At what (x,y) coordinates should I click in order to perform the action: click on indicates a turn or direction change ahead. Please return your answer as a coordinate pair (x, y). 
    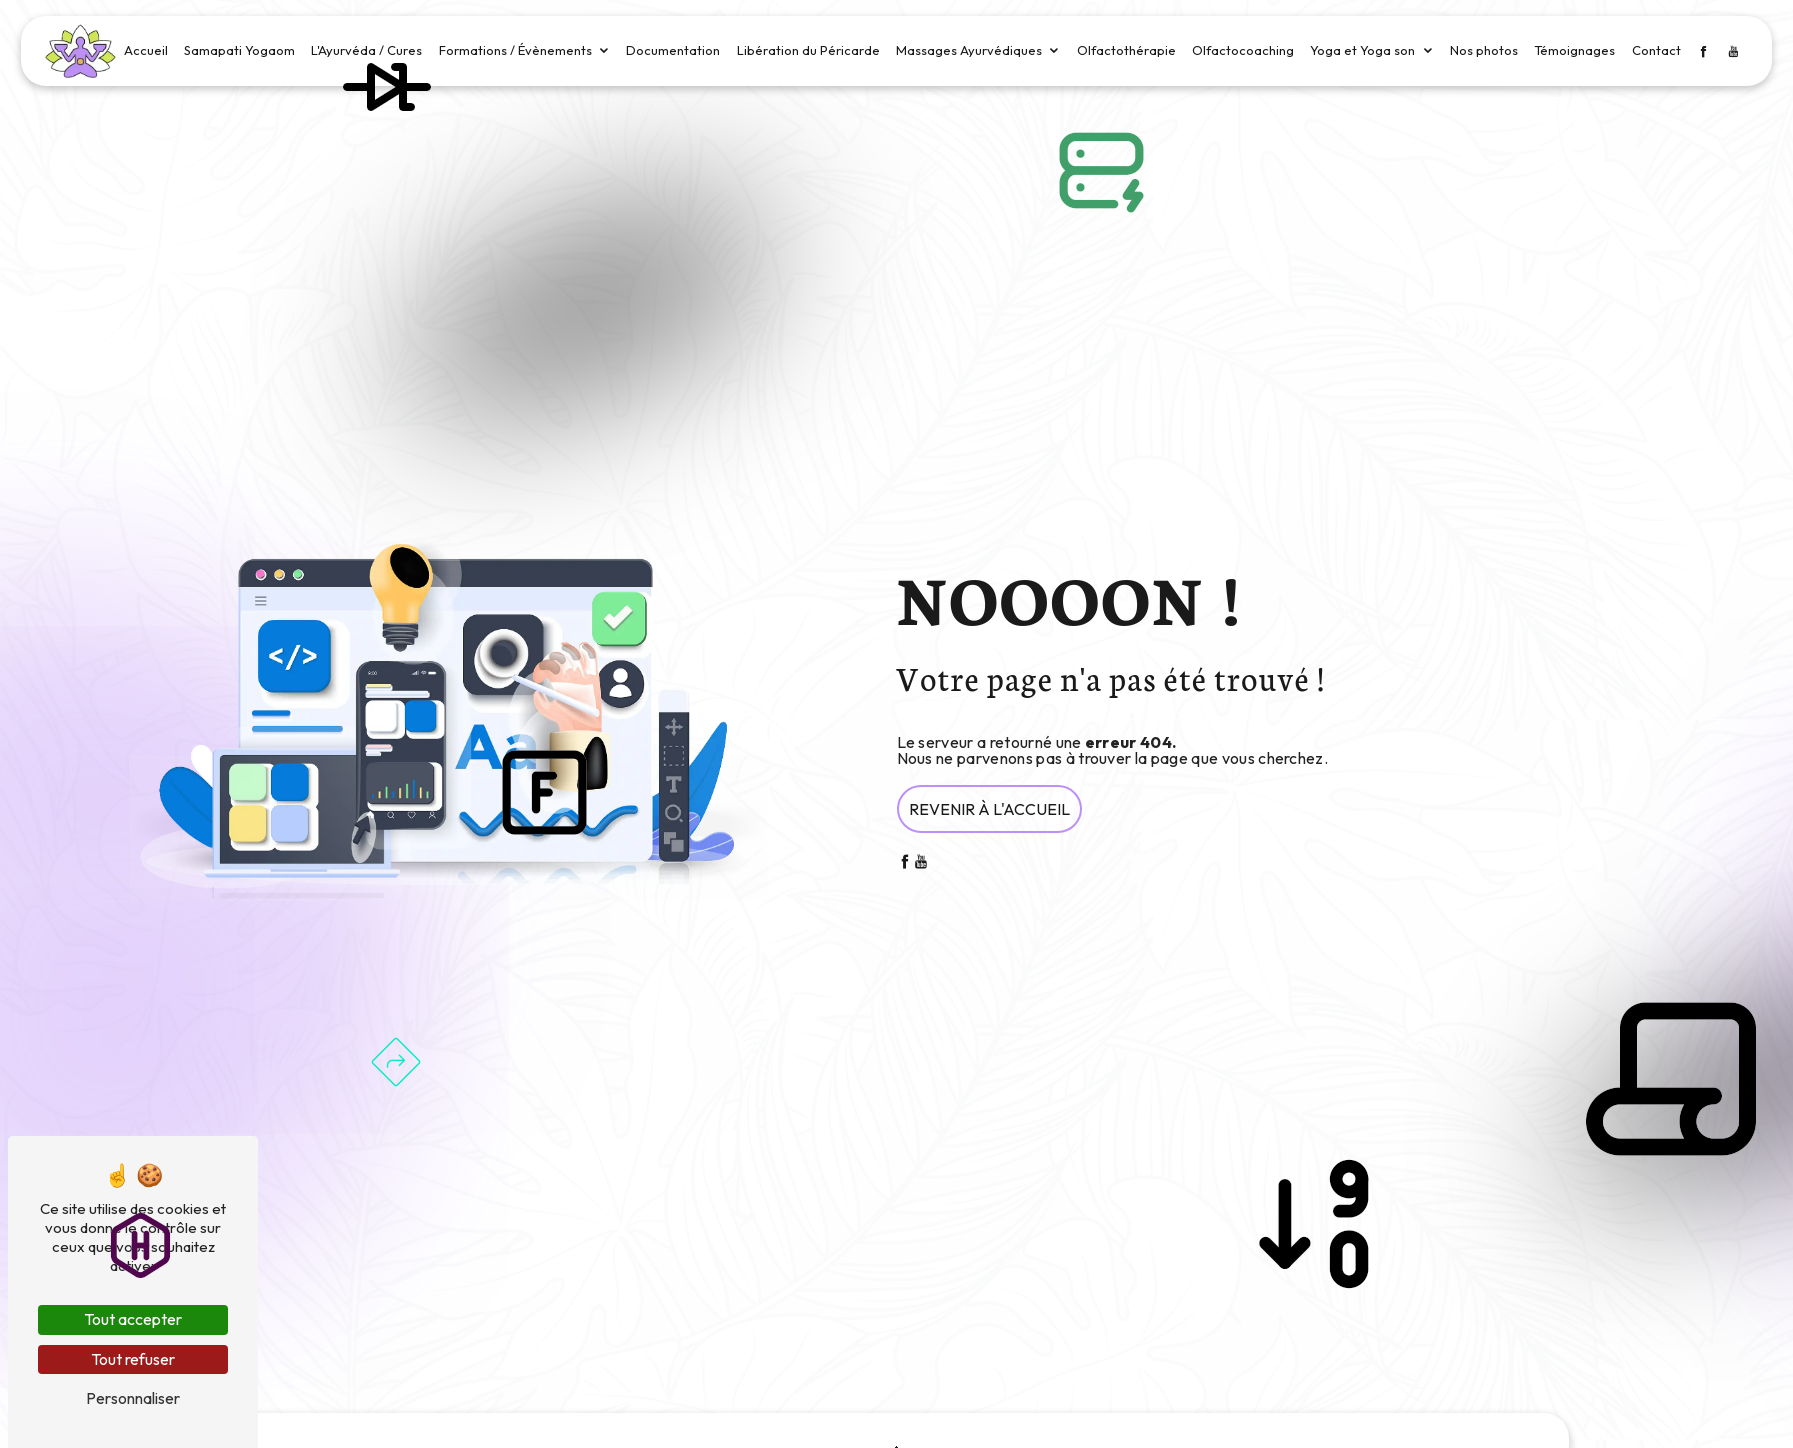
    Looking at the image, I should click on (396, 1062).